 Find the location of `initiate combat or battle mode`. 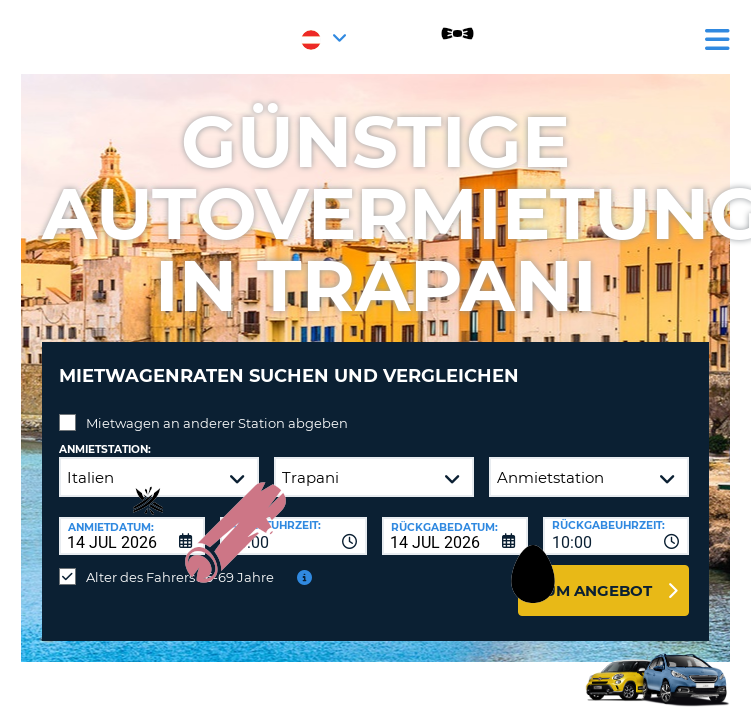

initiate combat or battle mode is located at coordinates (148, 501).